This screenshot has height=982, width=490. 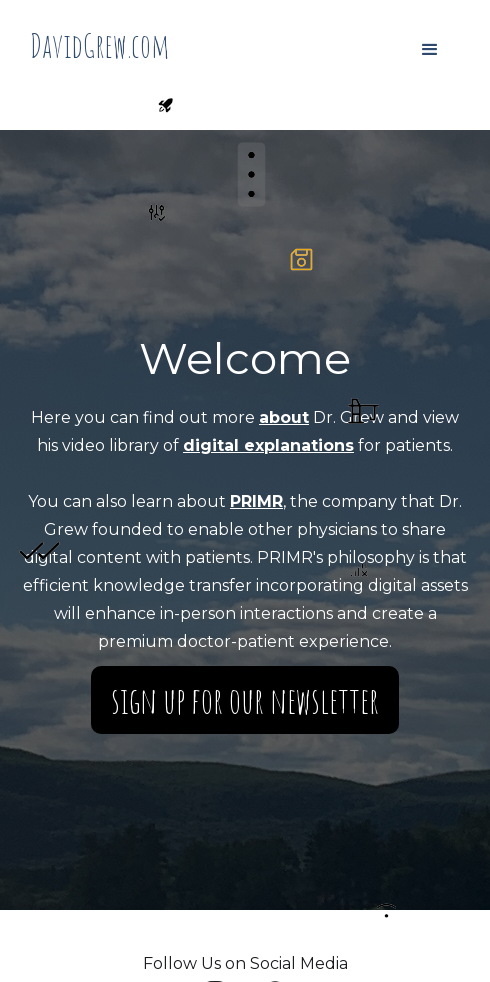 I want to click on indicates multiple items completed or verified, so click(x=39, y=551).